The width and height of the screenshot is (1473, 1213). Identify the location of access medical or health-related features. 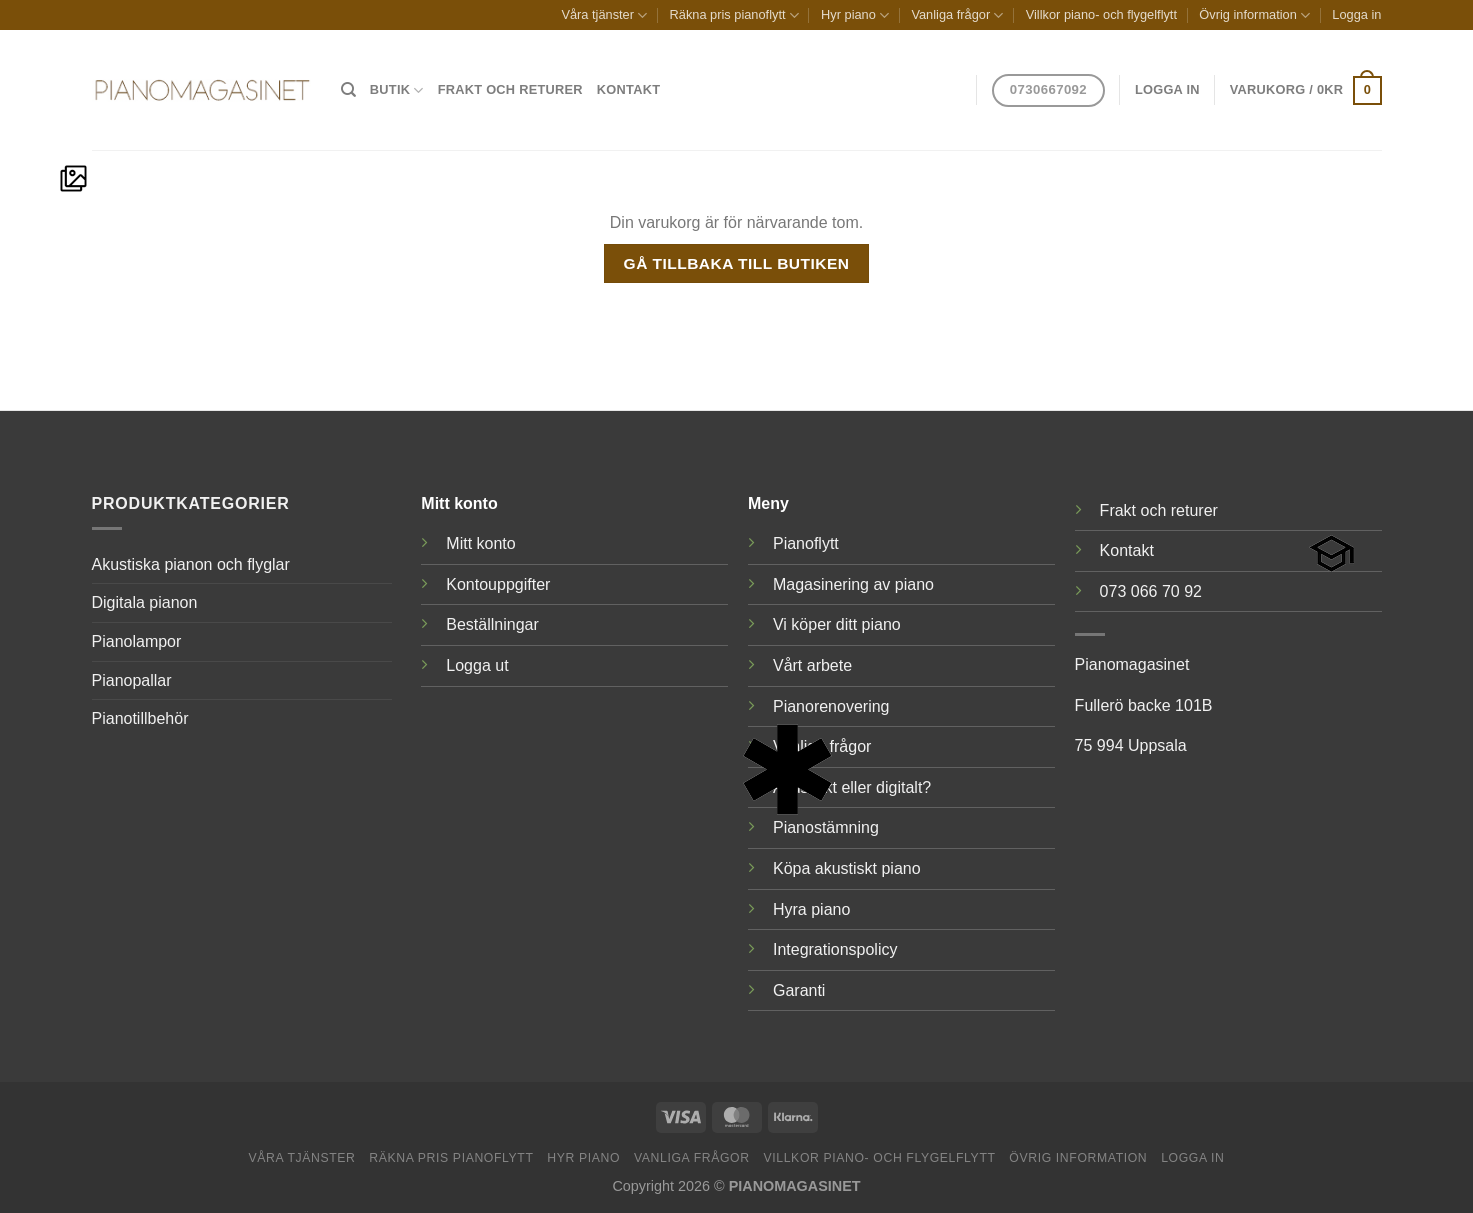
(787, 769).